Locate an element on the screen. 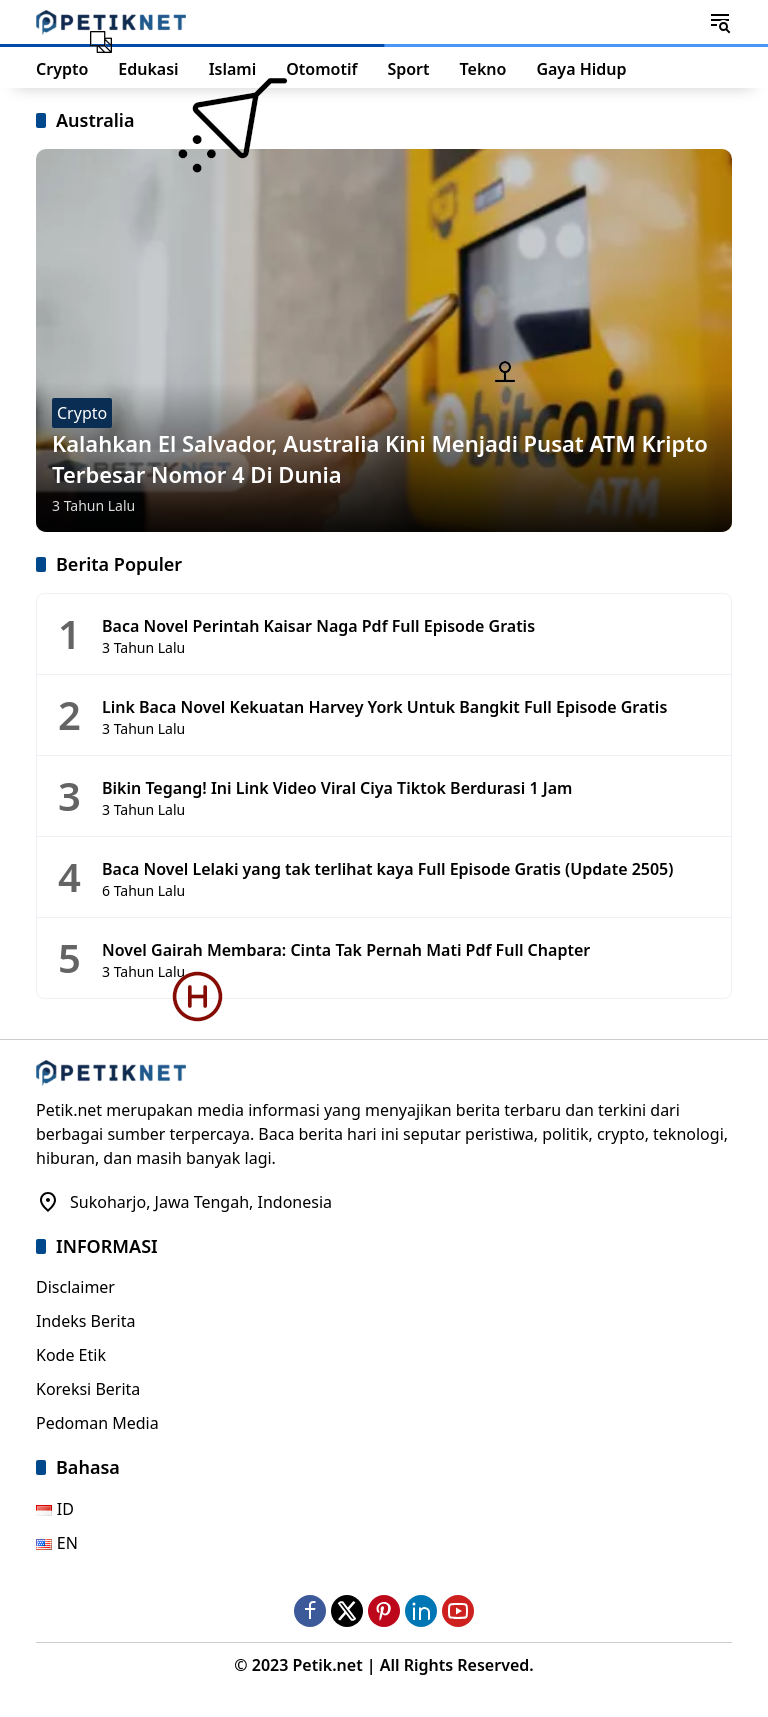 This screenshot has height=1717, width=768. indicates shower or bathroom facilities is located at coordinates (231, 120).